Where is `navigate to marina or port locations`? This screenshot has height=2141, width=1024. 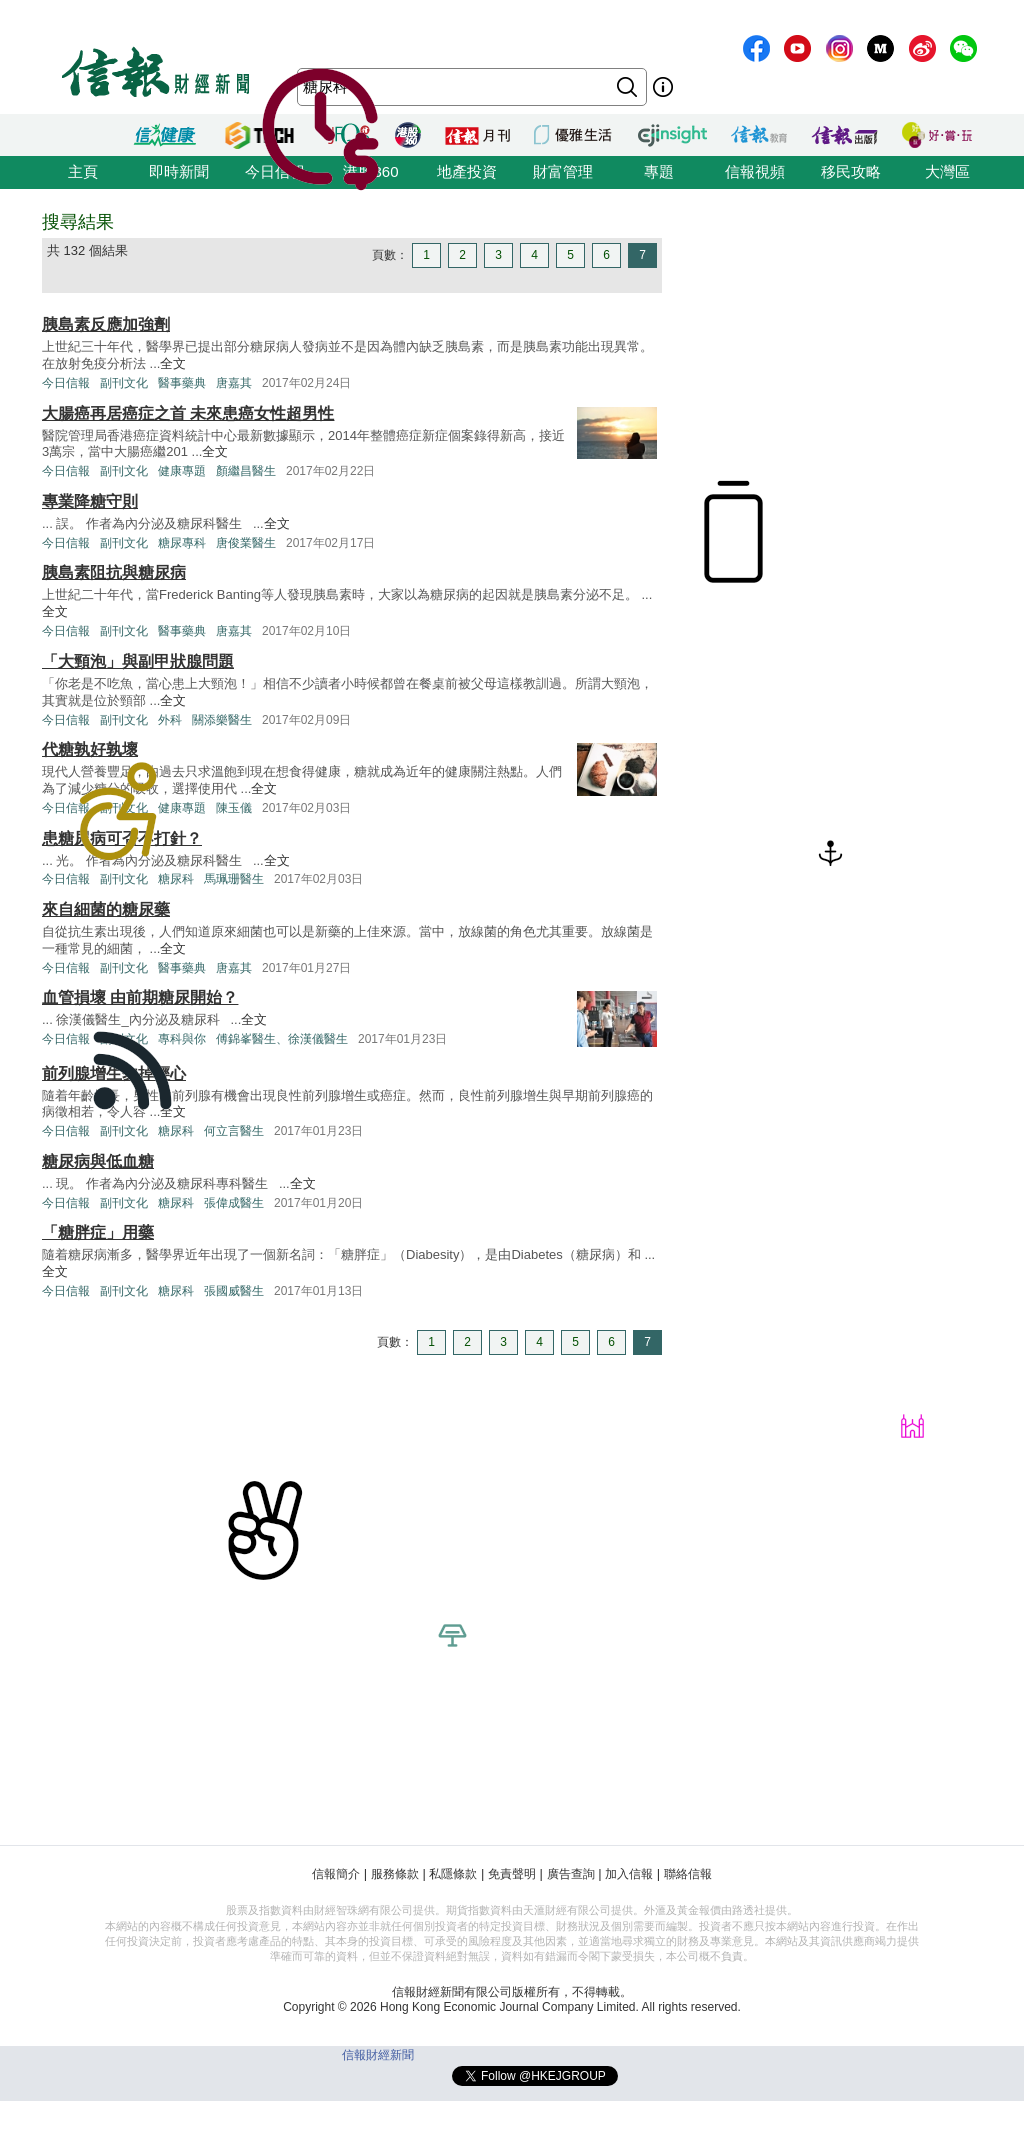 navigate to marina or port locations is located at coordinates (830, 852).